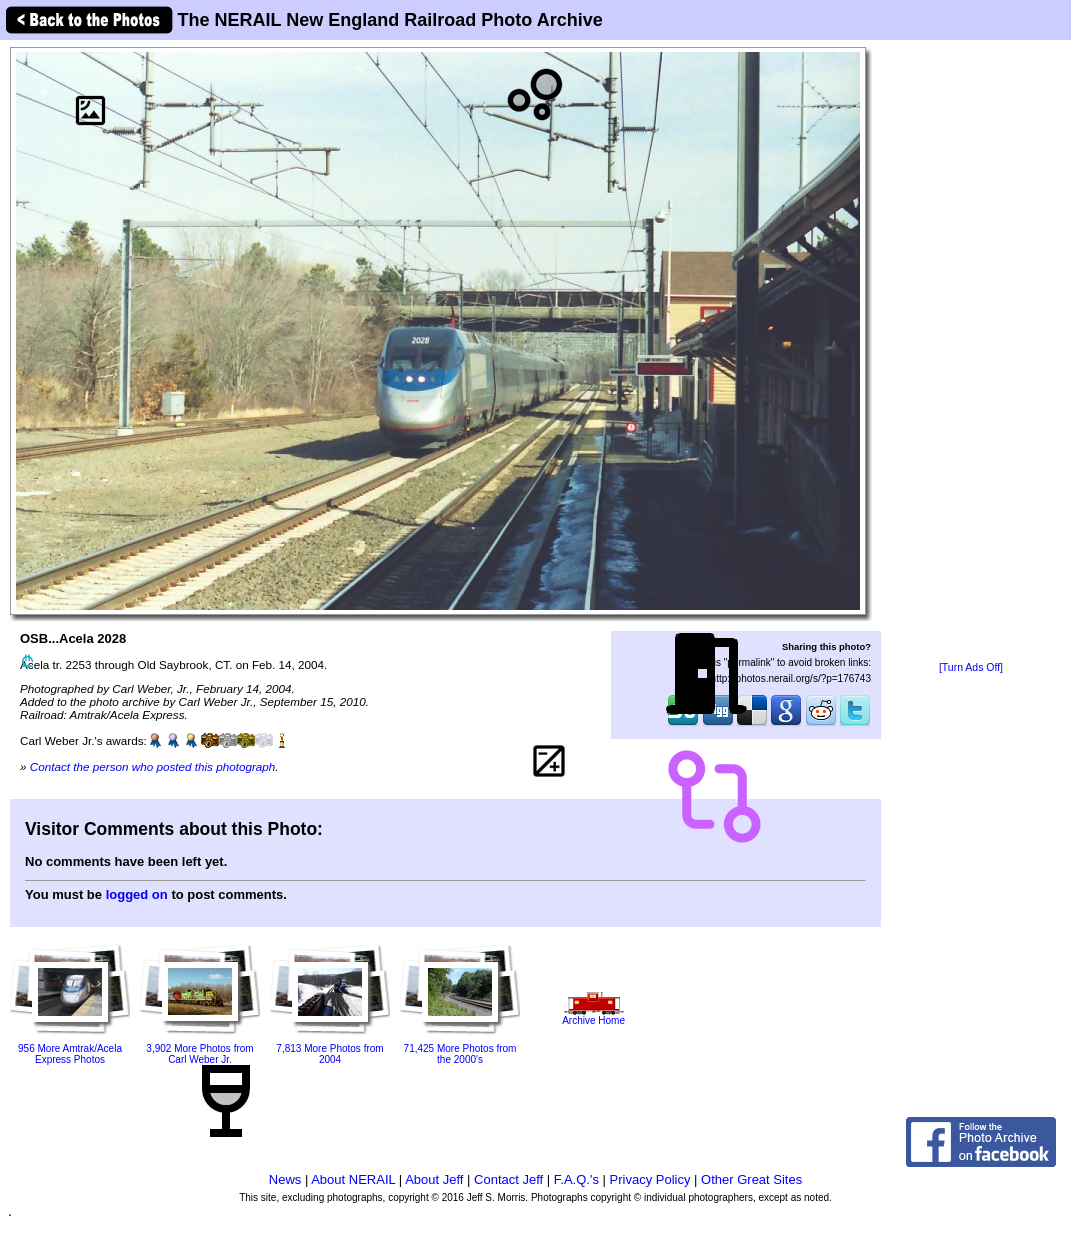 The width and height of the screenshot is (1071, 1245). What do you see at coordinates (226, 1101) in the screenshot?
I see `find nearby wine bars or restaurants` at bounding box center [226, 1101].